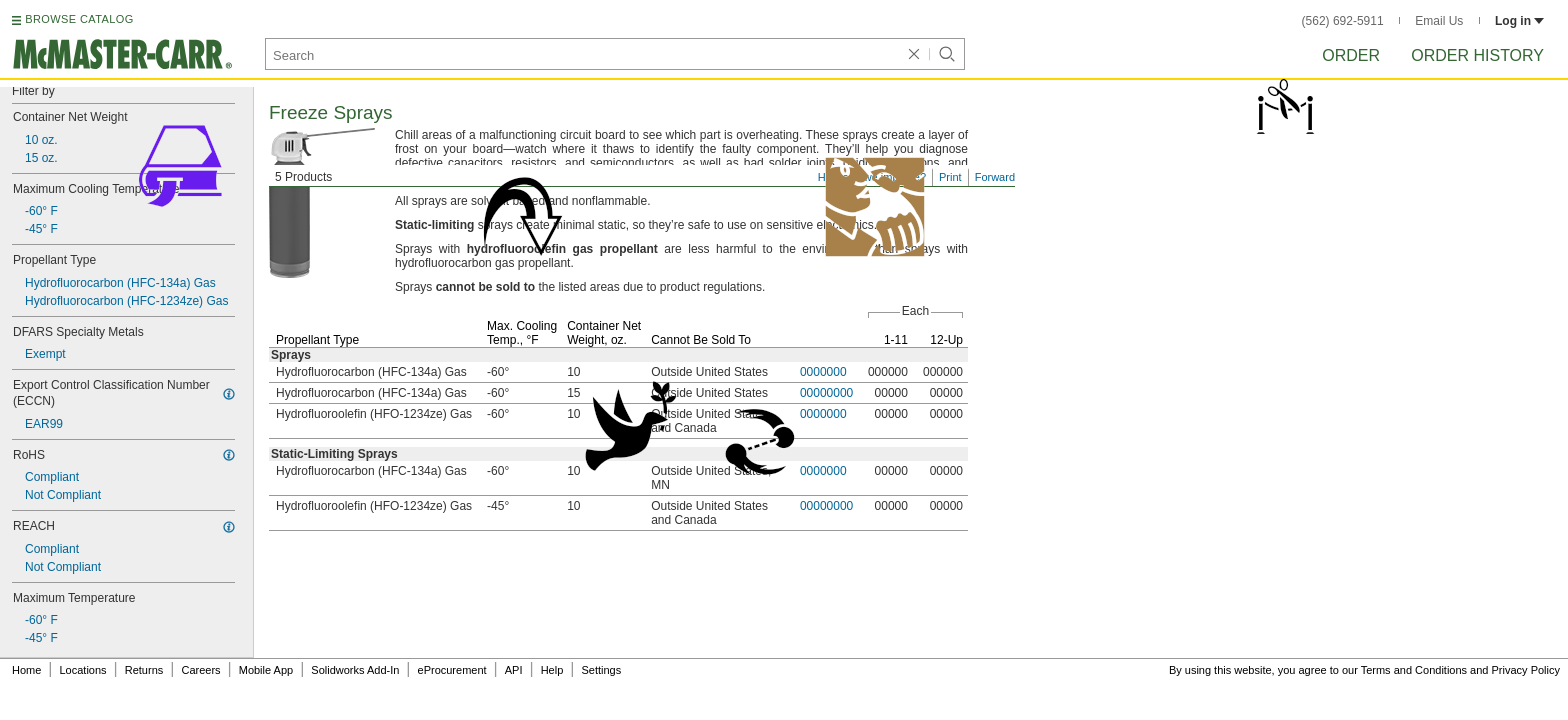 This screenshot has width=1568, height=720. Describe the element at coordinates (180, 166) in the screenshot. I see `save this item for later` at that location.